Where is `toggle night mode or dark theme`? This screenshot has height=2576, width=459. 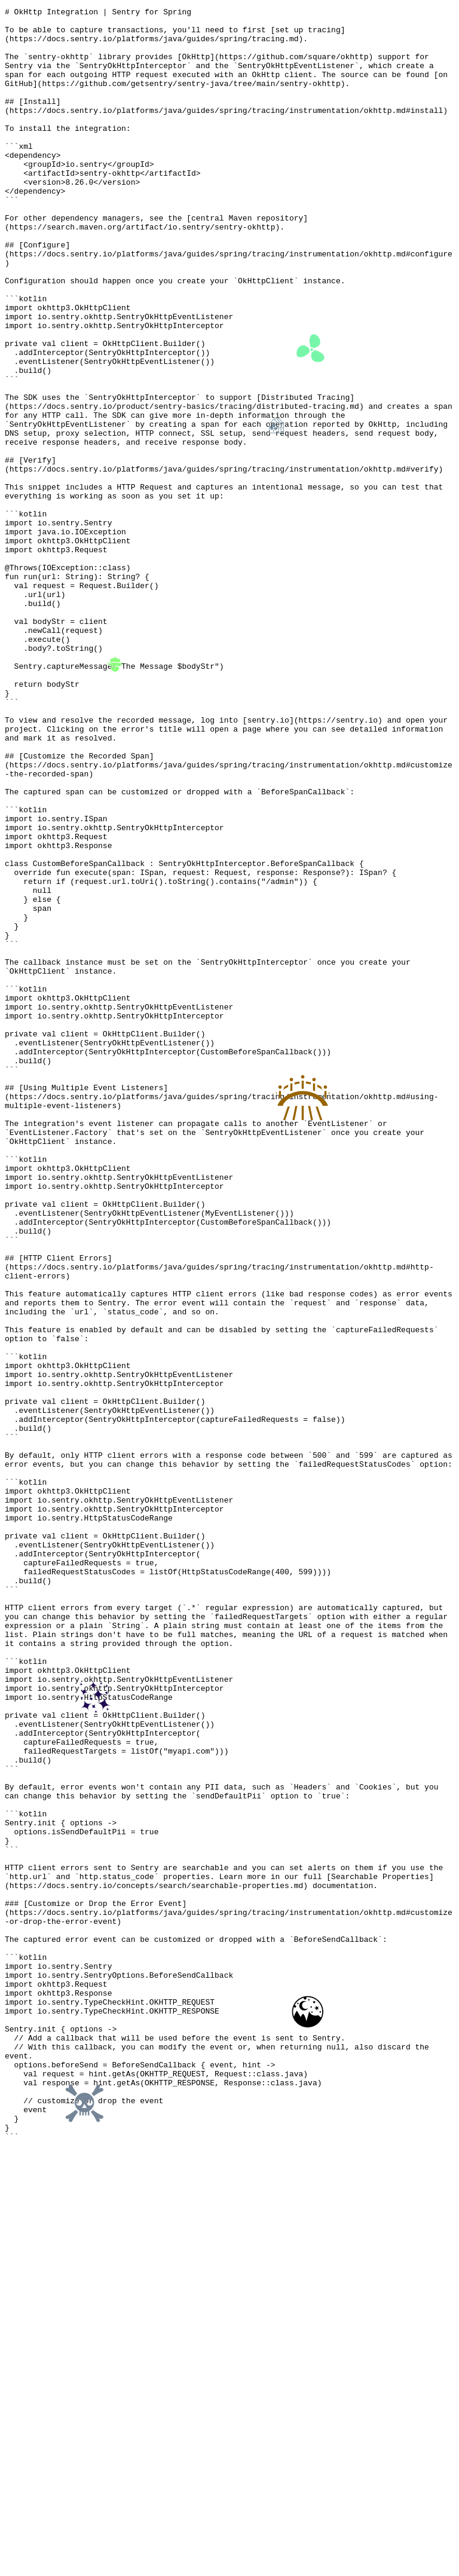
toggle night mode or dark theme is located at coordinates (308, 2012).